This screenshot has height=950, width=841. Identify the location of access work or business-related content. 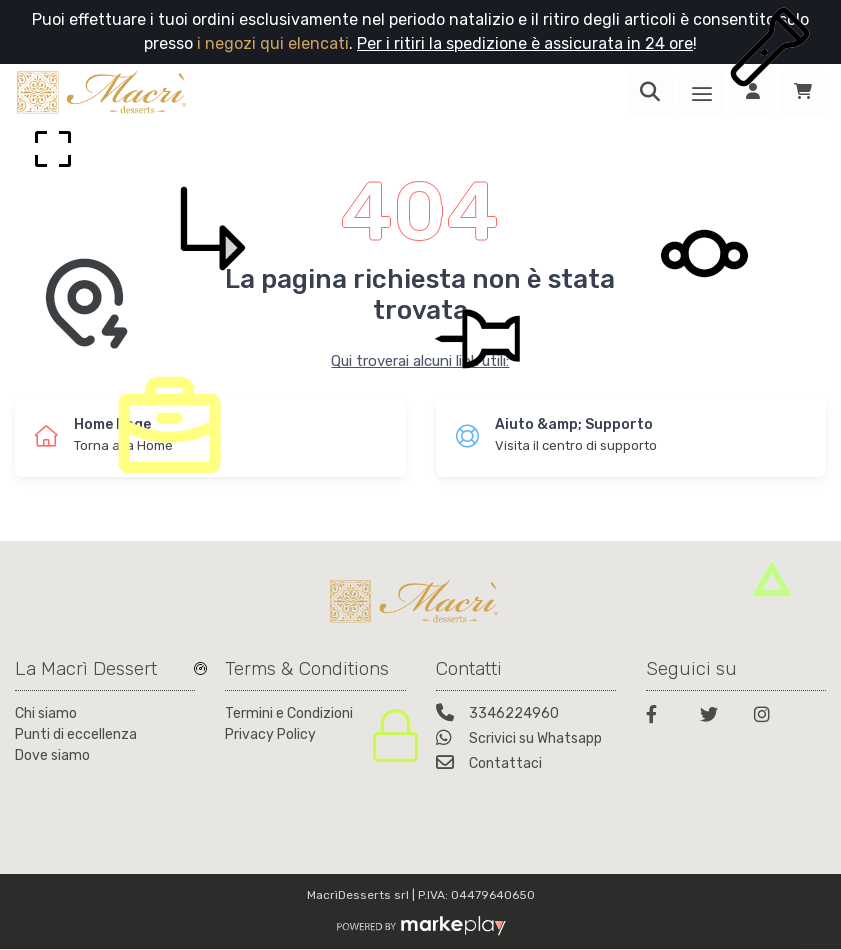
(169, 431).